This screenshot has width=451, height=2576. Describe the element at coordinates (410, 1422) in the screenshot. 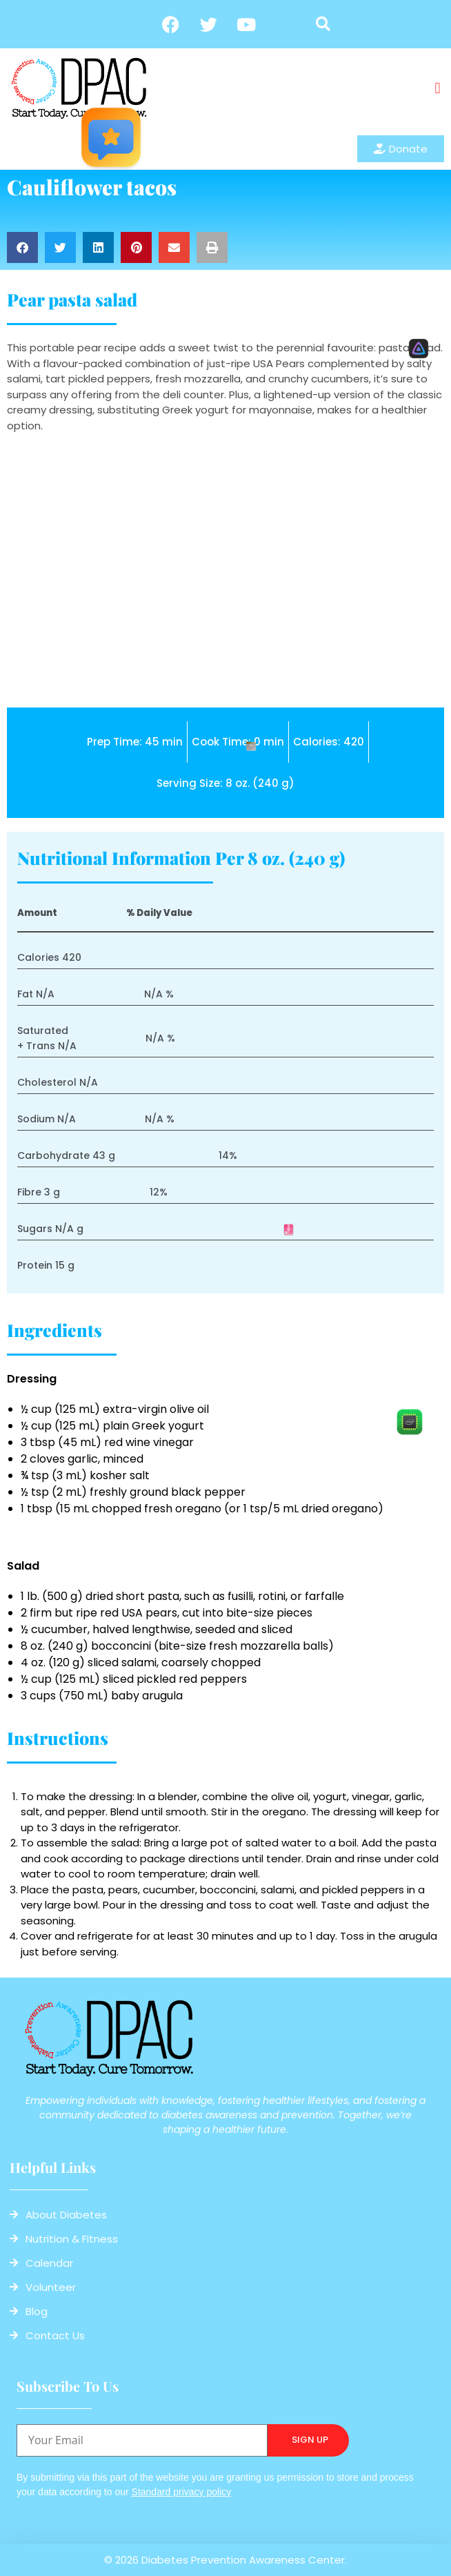

I see `open cpu frequency monitoring app` at that location.